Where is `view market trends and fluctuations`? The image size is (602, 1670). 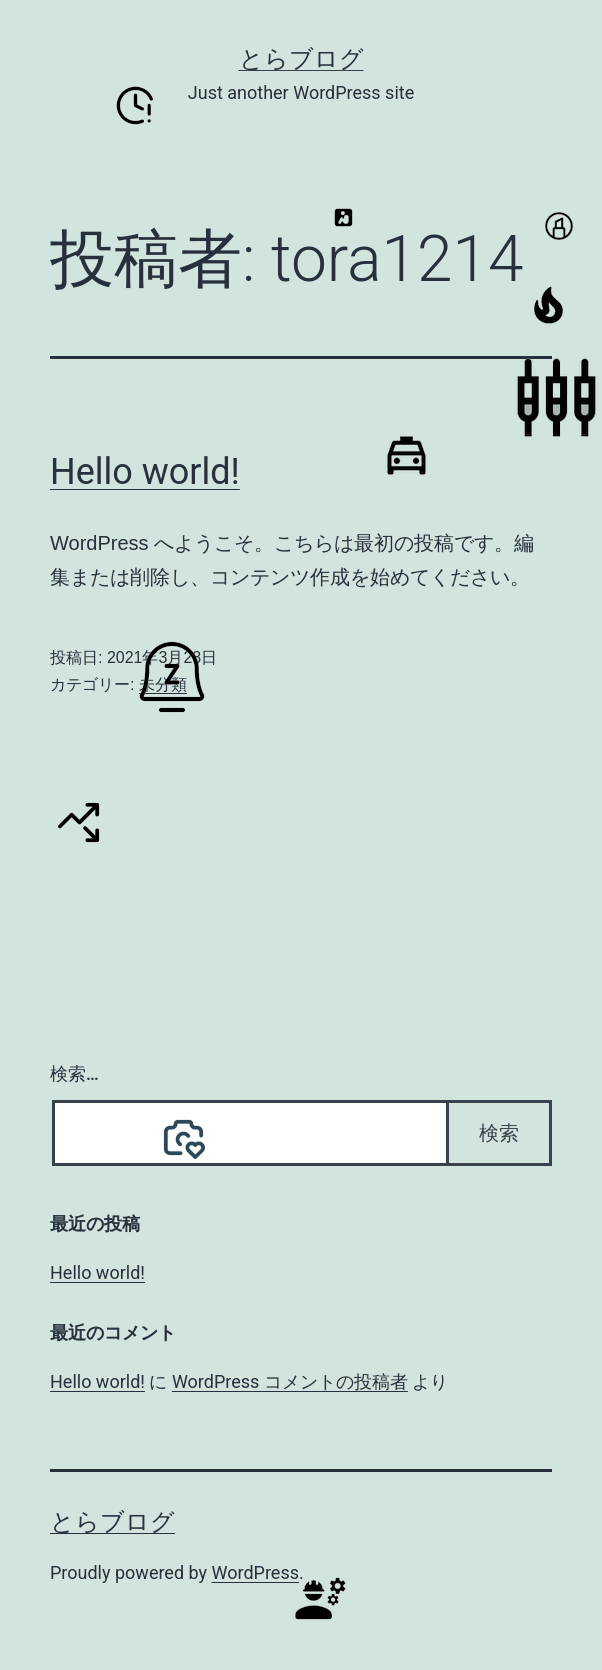
view market trends and fluctuations is located at coordinates (79, 822).